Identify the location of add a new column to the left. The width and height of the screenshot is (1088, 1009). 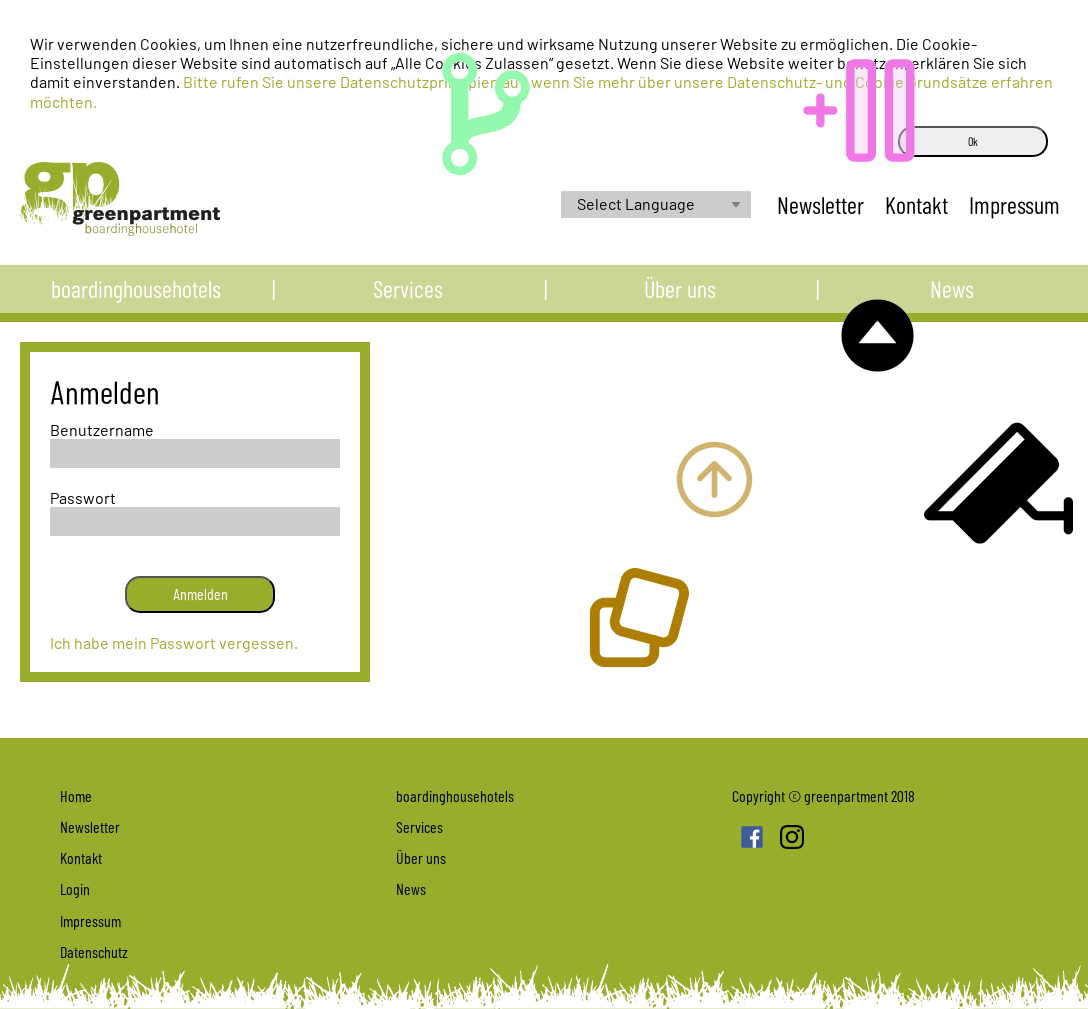
(867, 110).